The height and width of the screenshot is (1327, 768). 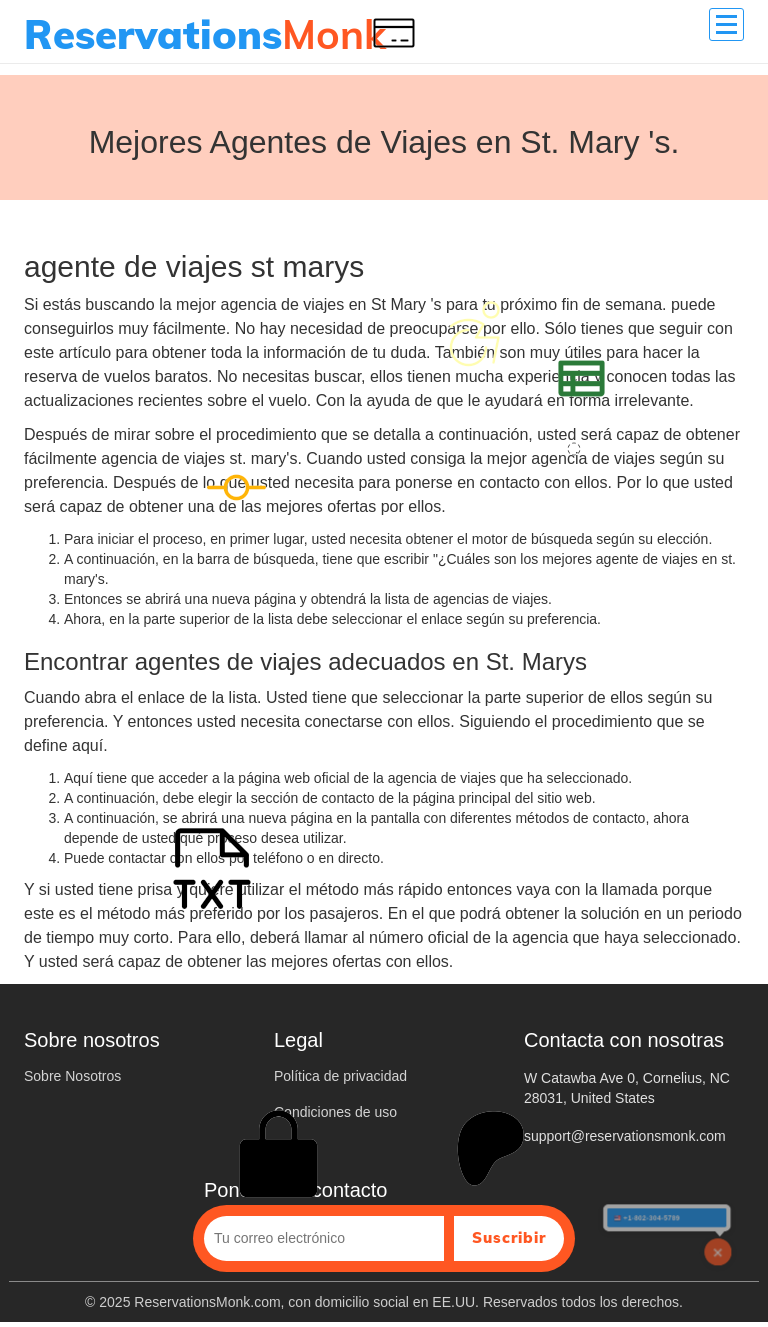 What do you see at coordinates (476, 335) in the screenshot?
I see `indicates wheelchair accessible route or facility` at bounding box center [476, 335].